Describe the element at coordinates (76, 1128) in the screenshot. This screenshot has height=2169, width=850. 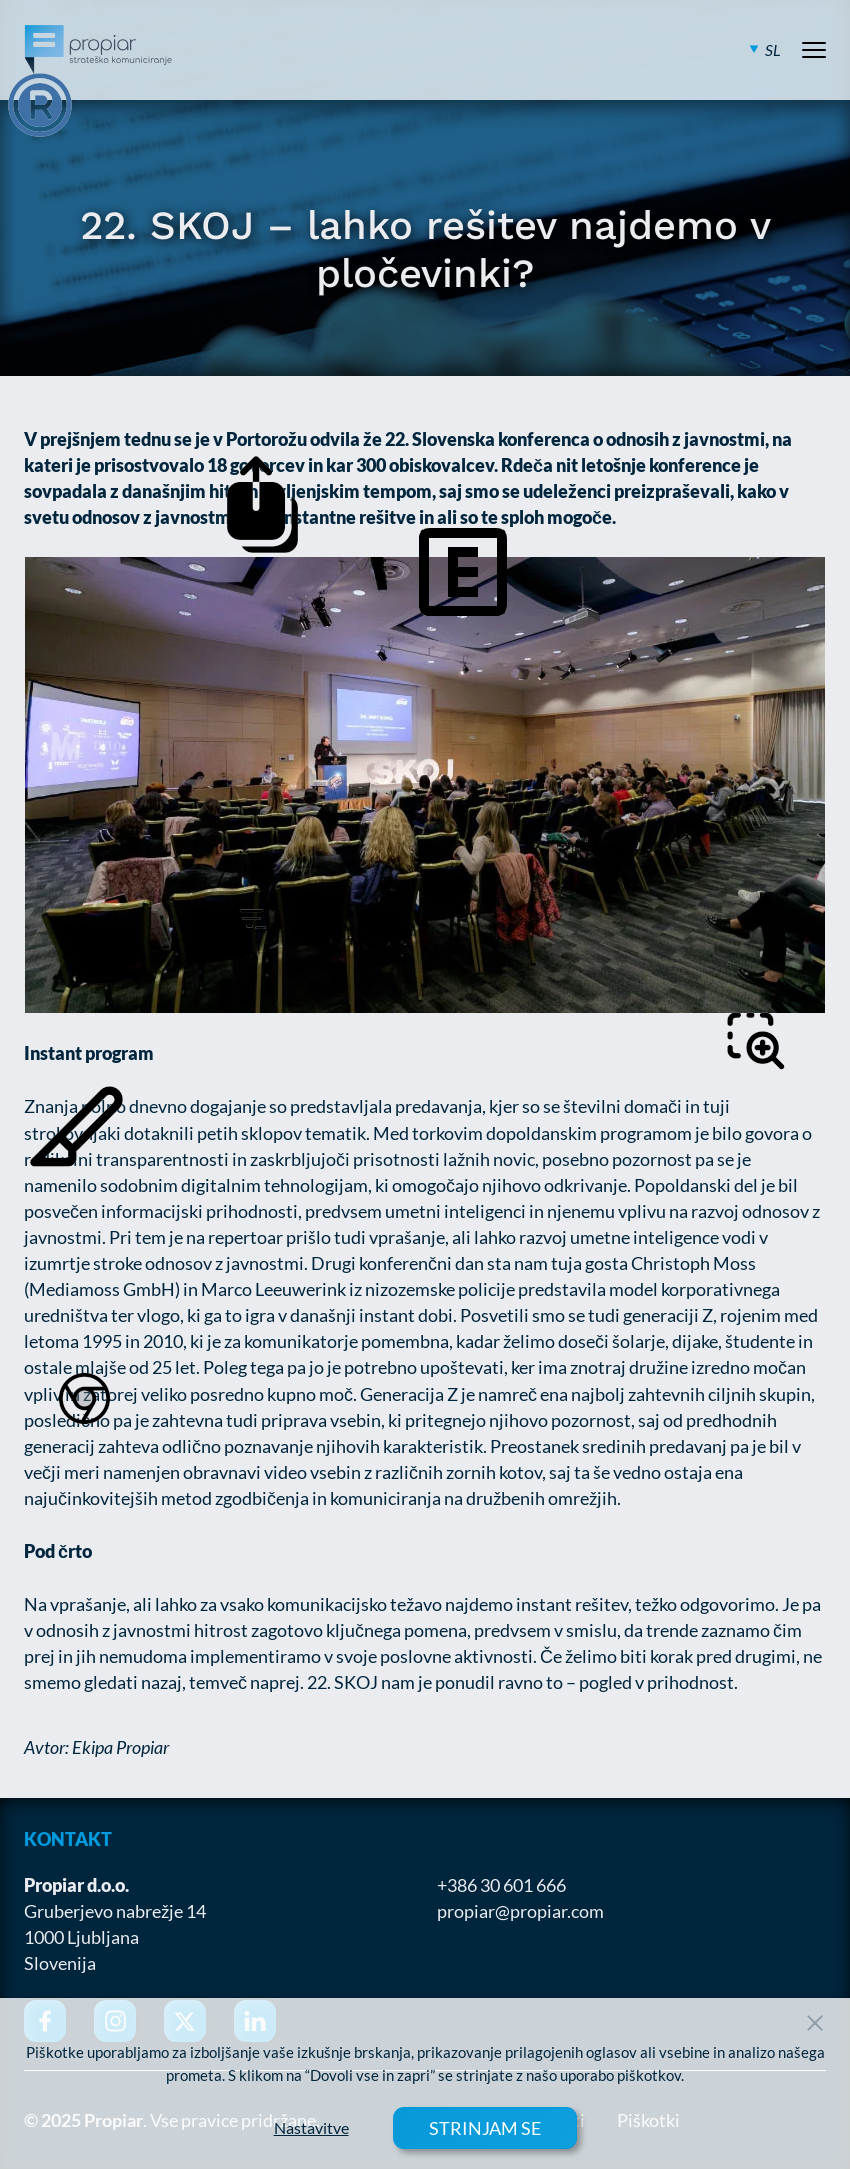
I see `slice or cut selected content` at that location.